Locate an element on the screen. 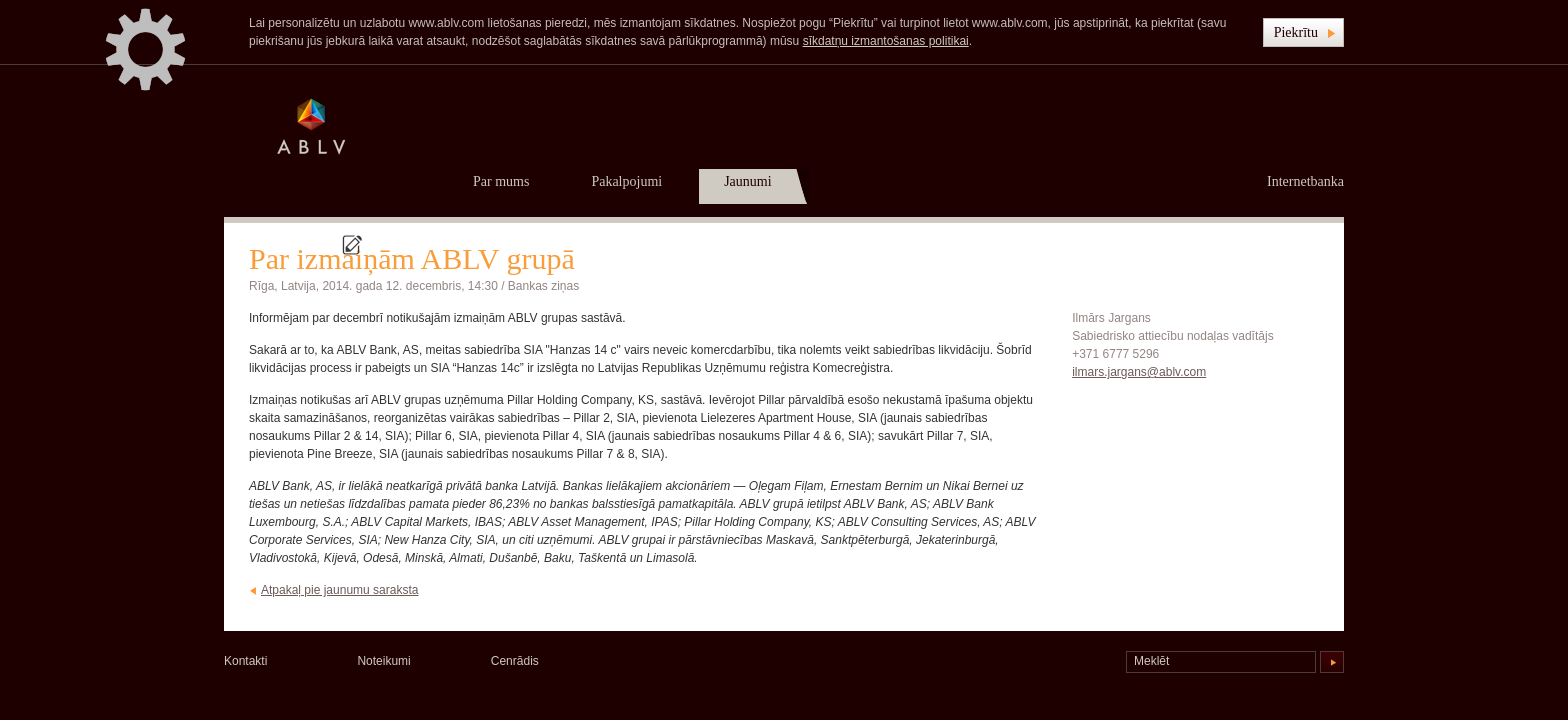 The width and height of the screenshot is (1568, 720). access system settings is located at coordinates (145, 49).